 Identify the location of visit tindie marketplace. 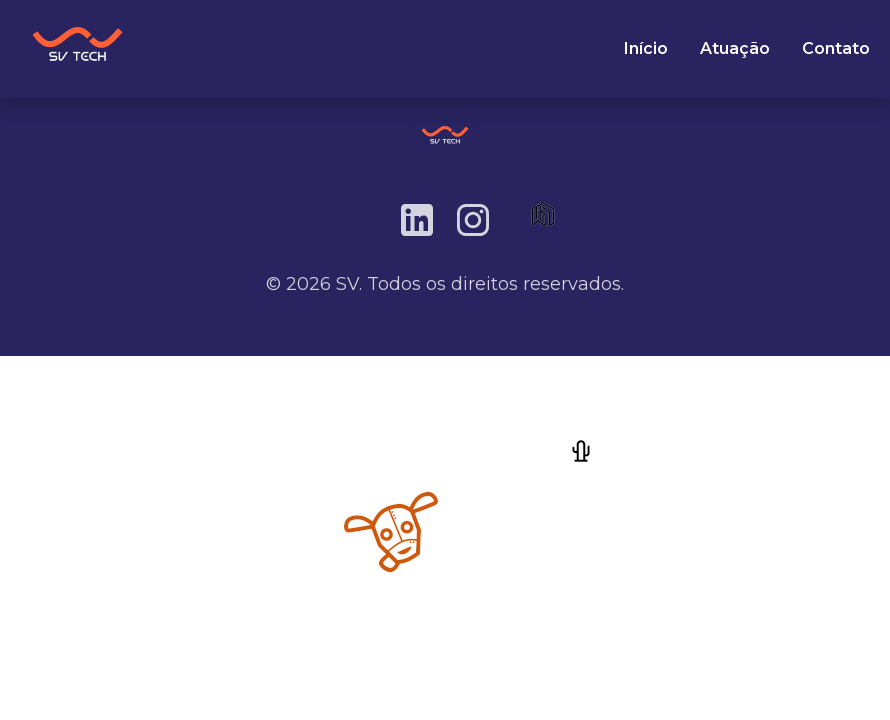
(391, 532).